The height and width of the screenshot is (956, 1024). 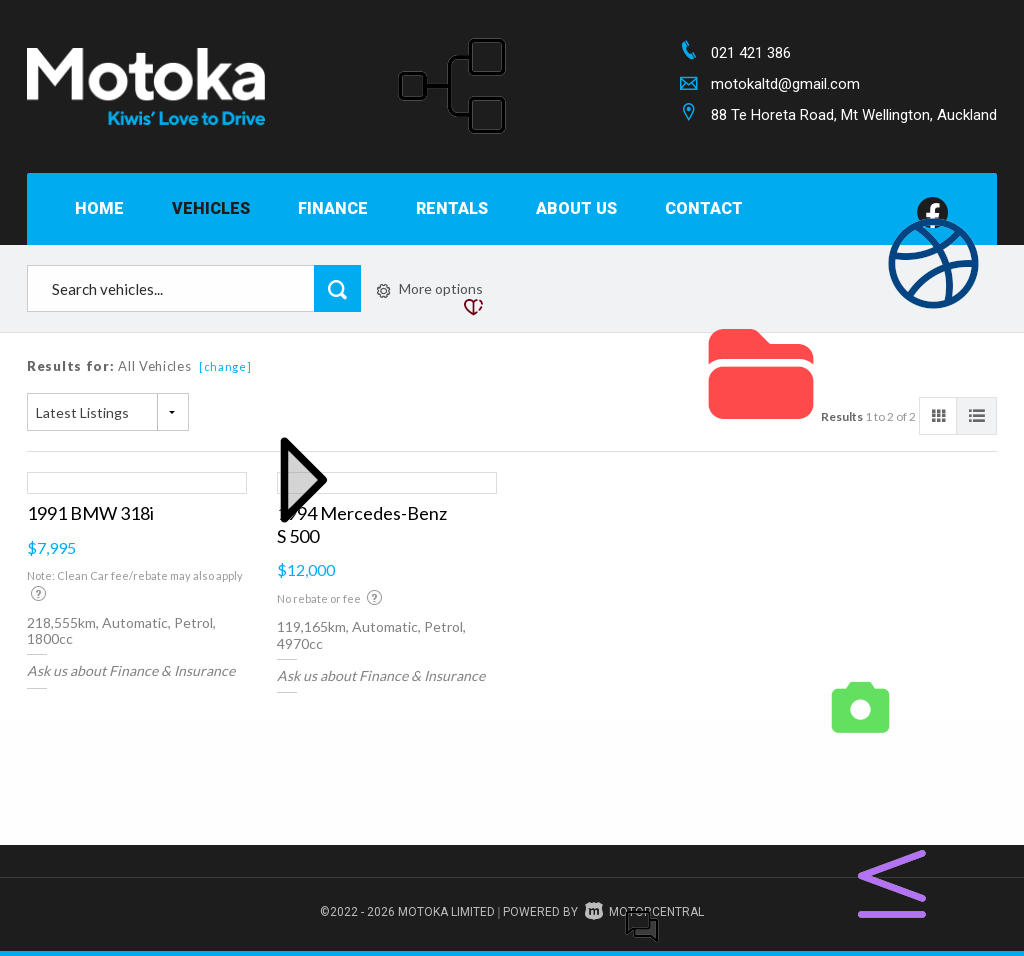 What do you see at coordinates (458, 86) in the screenshot?
I see `view hierarchical data or folder structure` at bounding box center [458, 86].